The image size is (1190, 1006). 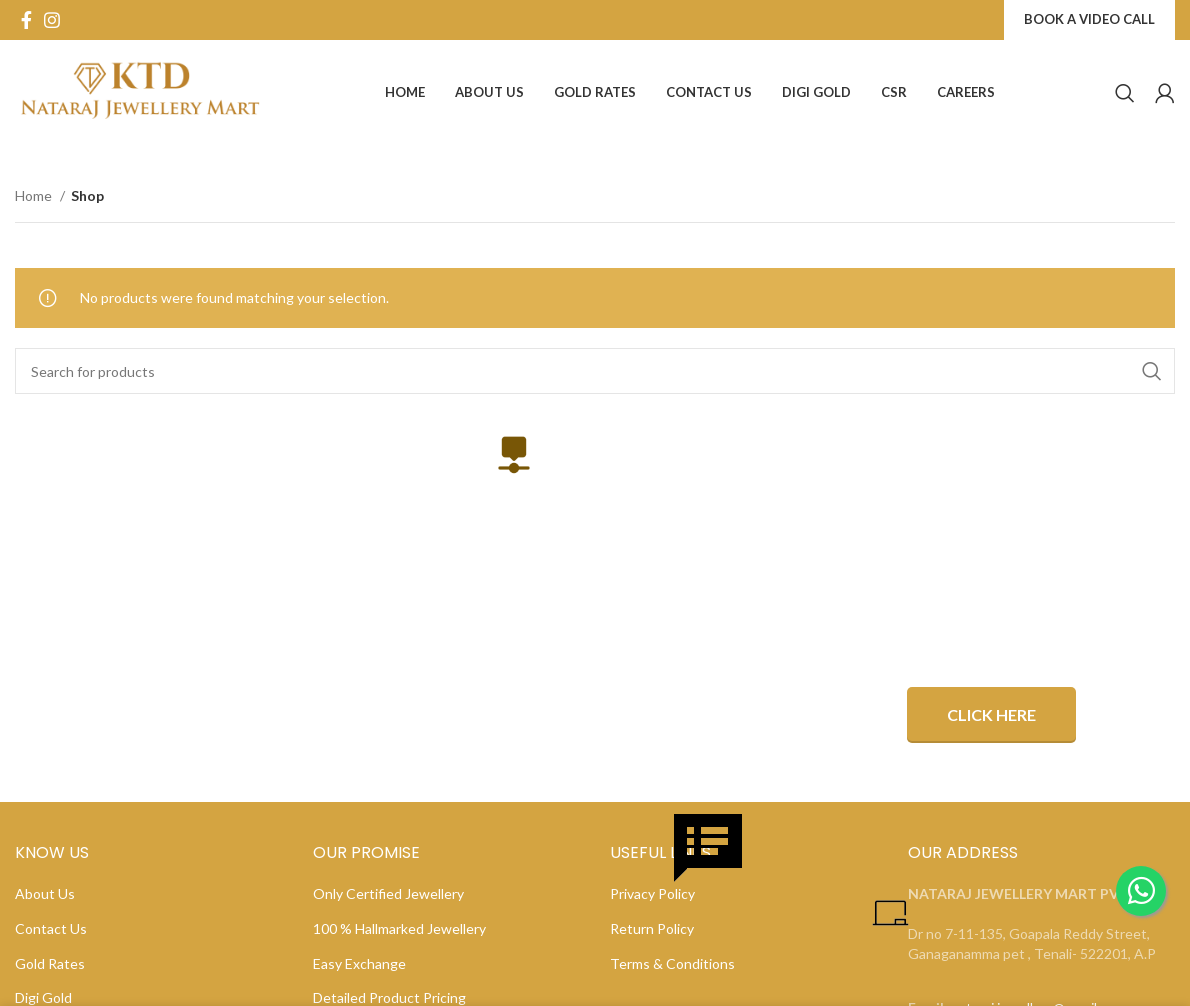 I want to click on view event details on a timeline, so click(x=514, y=454).